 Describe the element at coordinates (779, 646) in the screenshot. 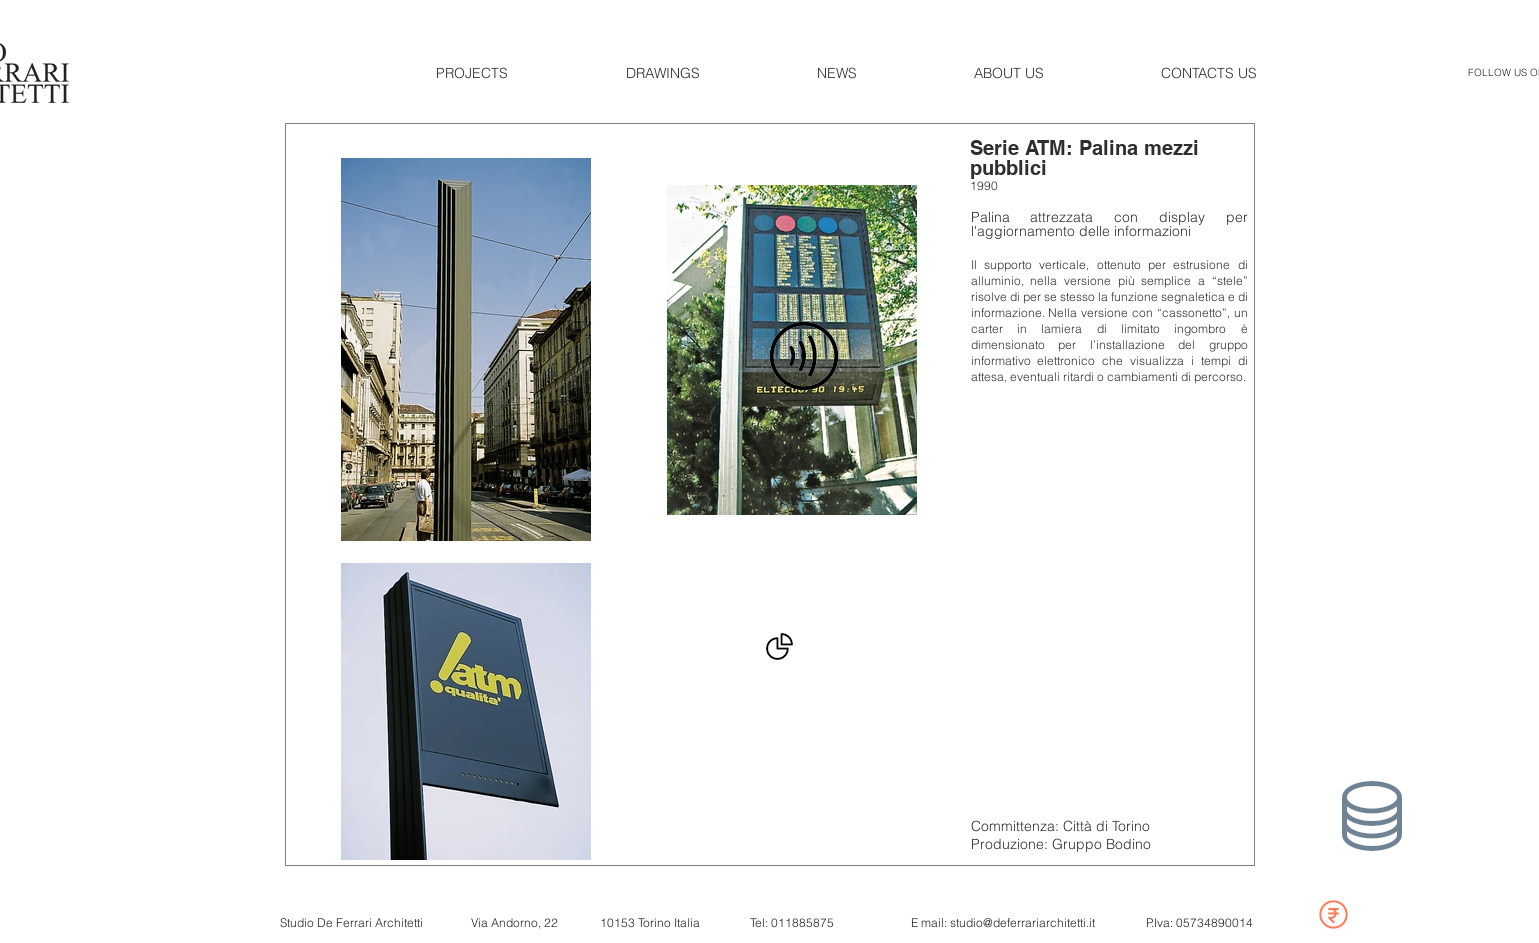

I see `view analytics or statistics breakdown` at that location.